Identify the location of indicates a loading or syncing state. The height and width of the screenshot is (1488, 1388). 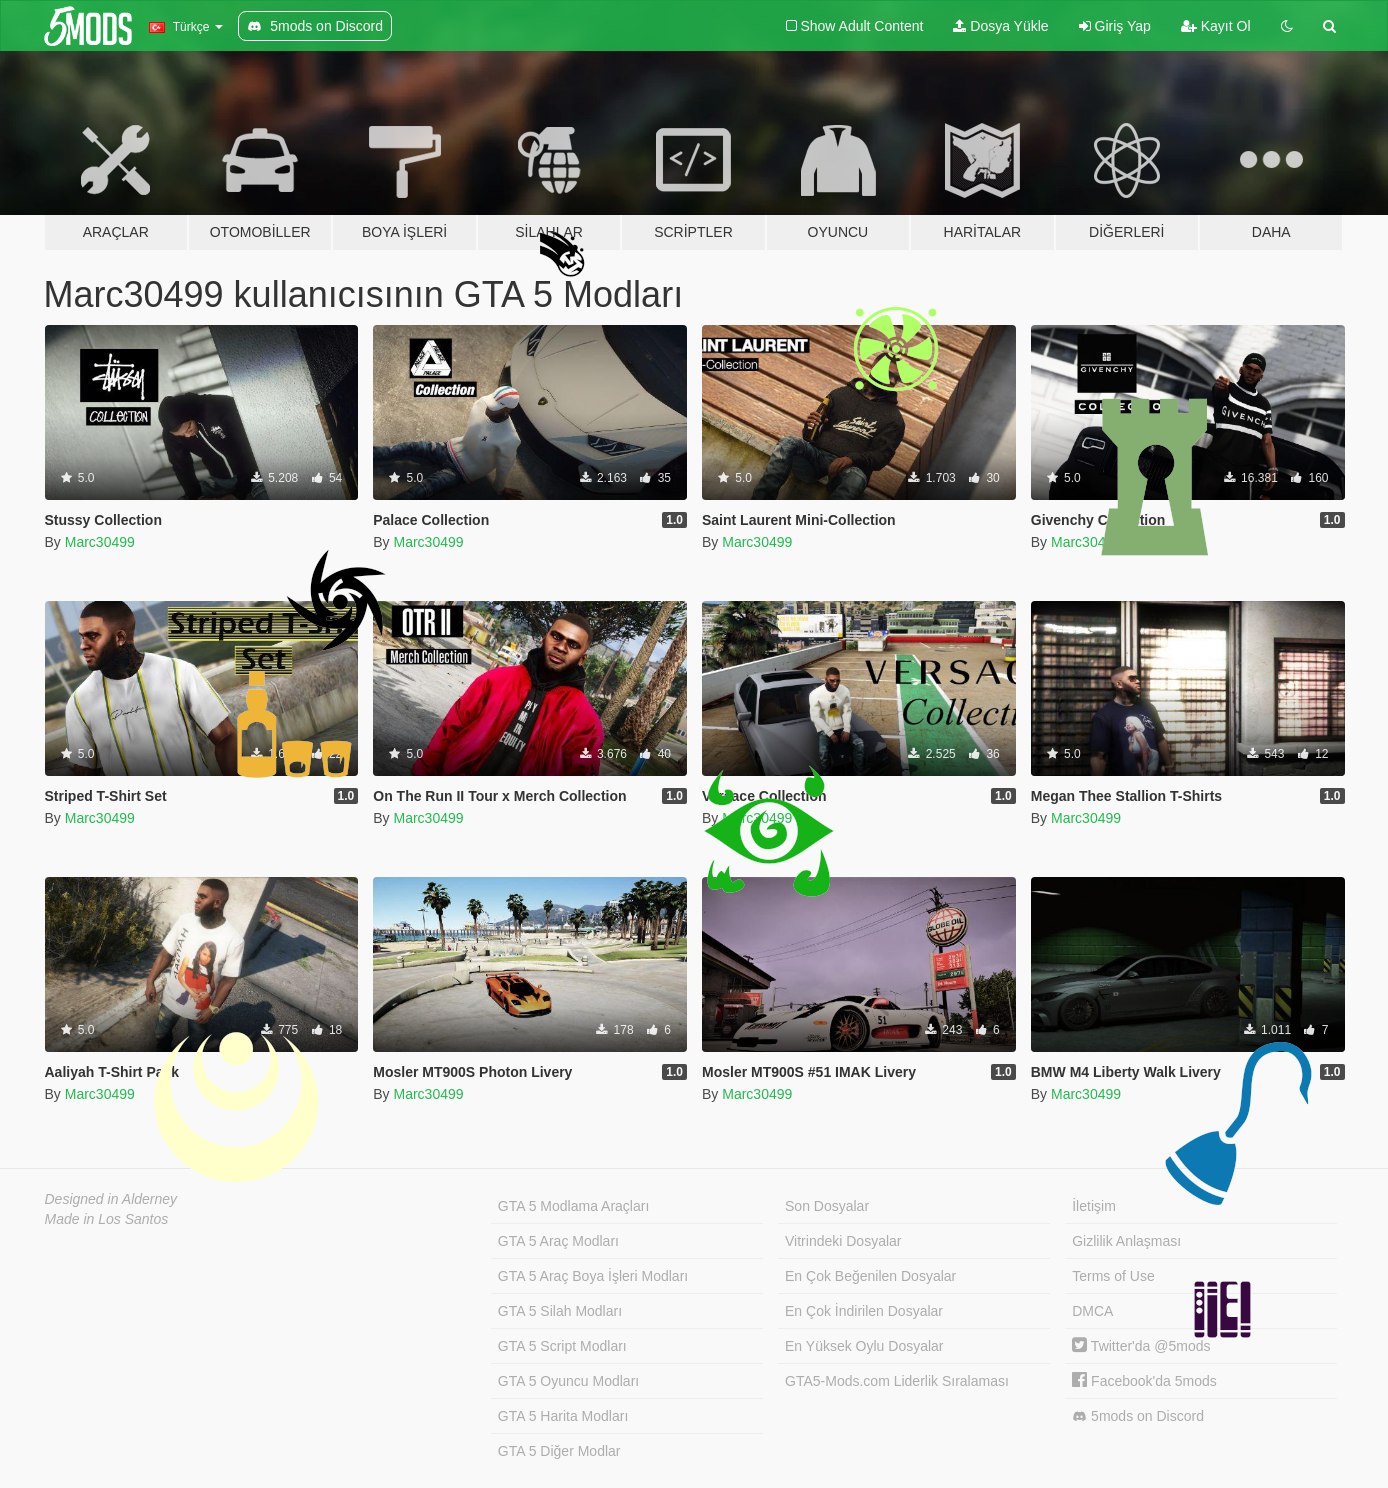
(236, 1105).